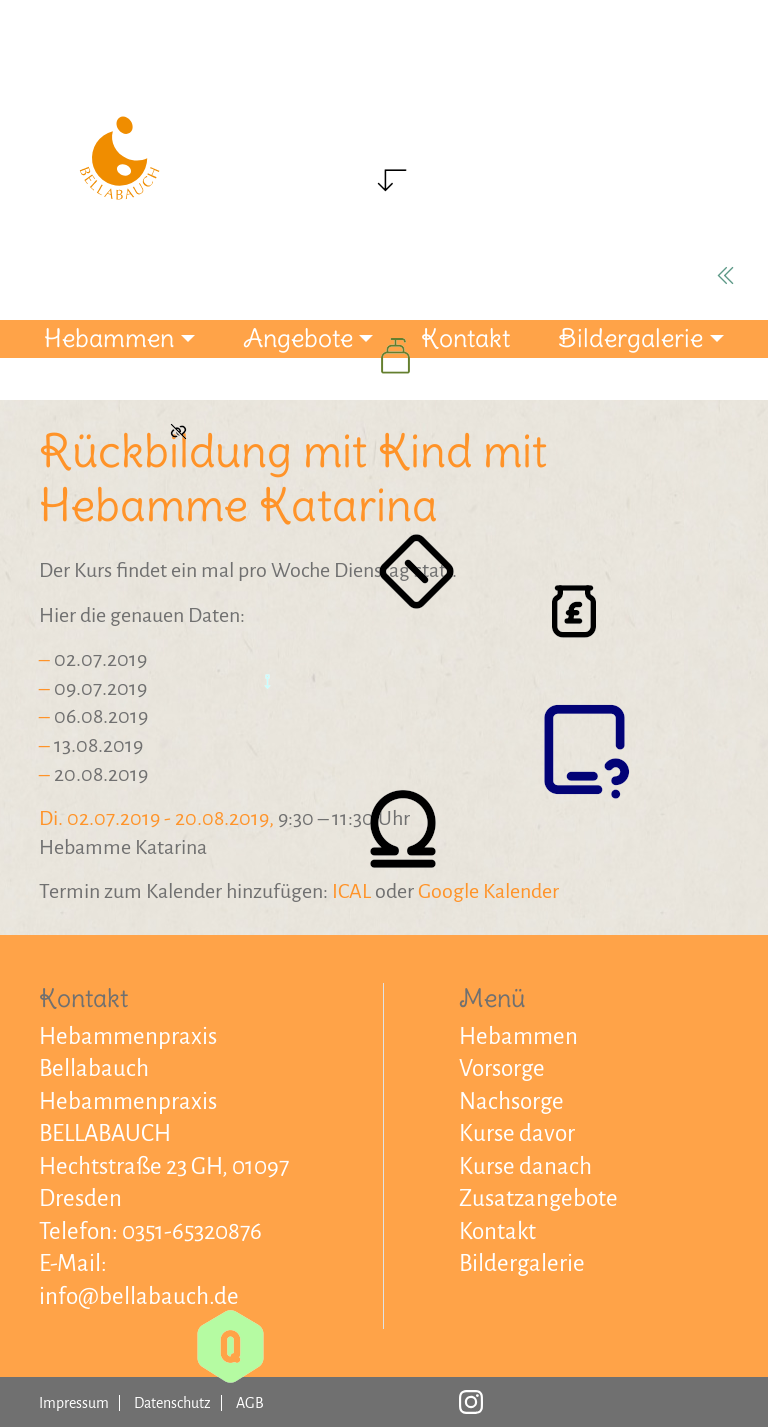 The height and width of the screenshot is (1427, 768). I want to click on access hand washing or hygiene instructions, so click(395, 356).